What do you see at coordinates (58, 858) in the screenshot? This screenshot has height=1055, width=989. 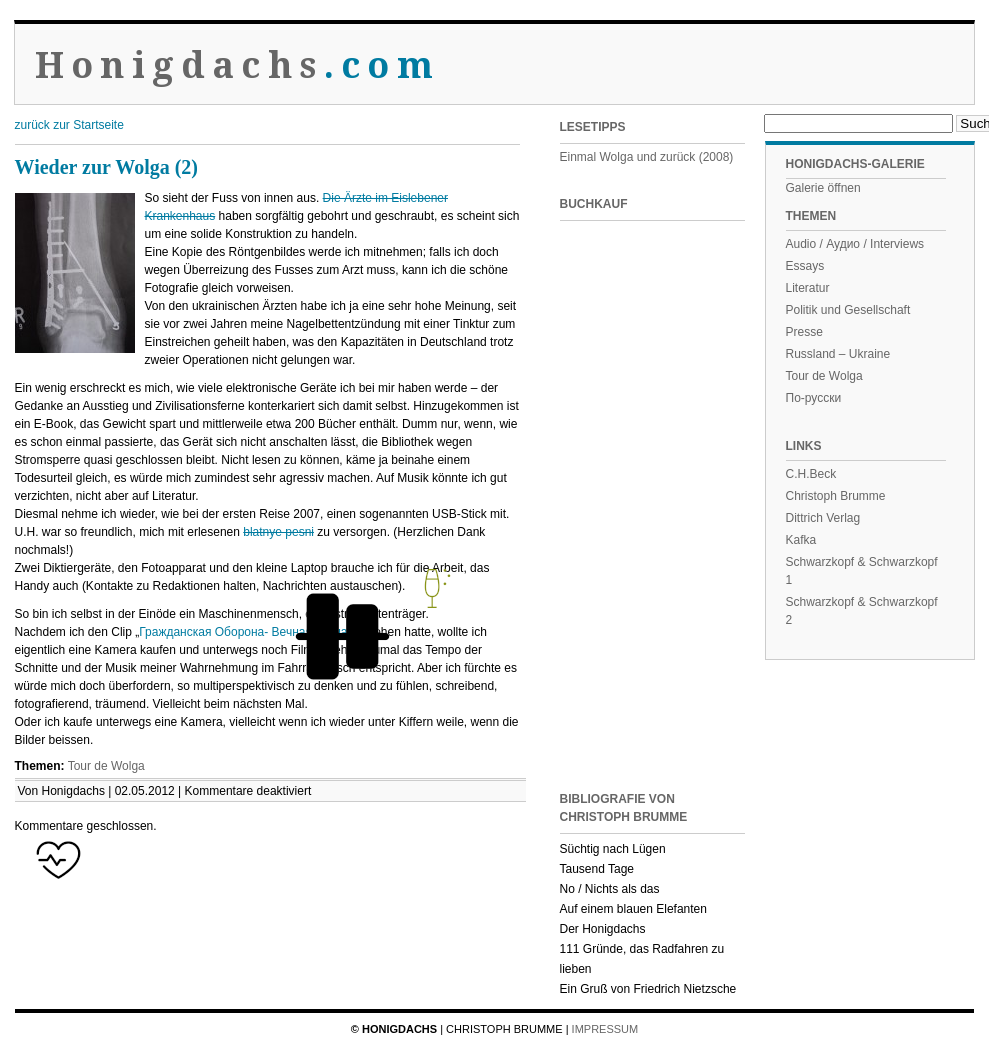 I see `view health or fitness tracking data` at bounding box center [58, 858].